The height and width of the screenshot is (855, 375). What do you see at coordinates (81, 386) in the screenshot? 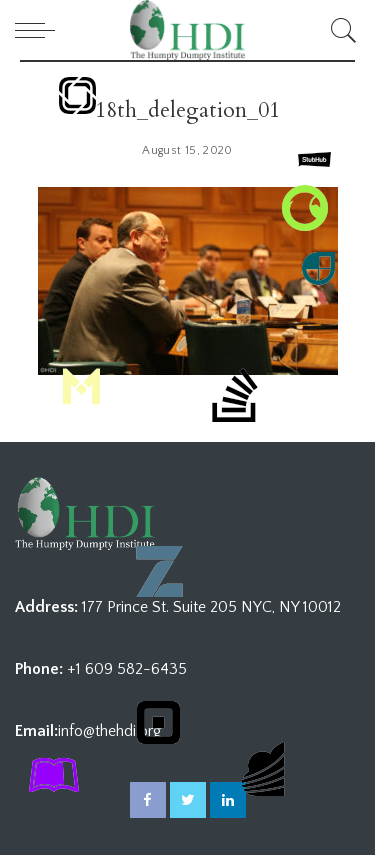
I see `open the AnkerMake 3D printer app` at bounding box center [81, 386].